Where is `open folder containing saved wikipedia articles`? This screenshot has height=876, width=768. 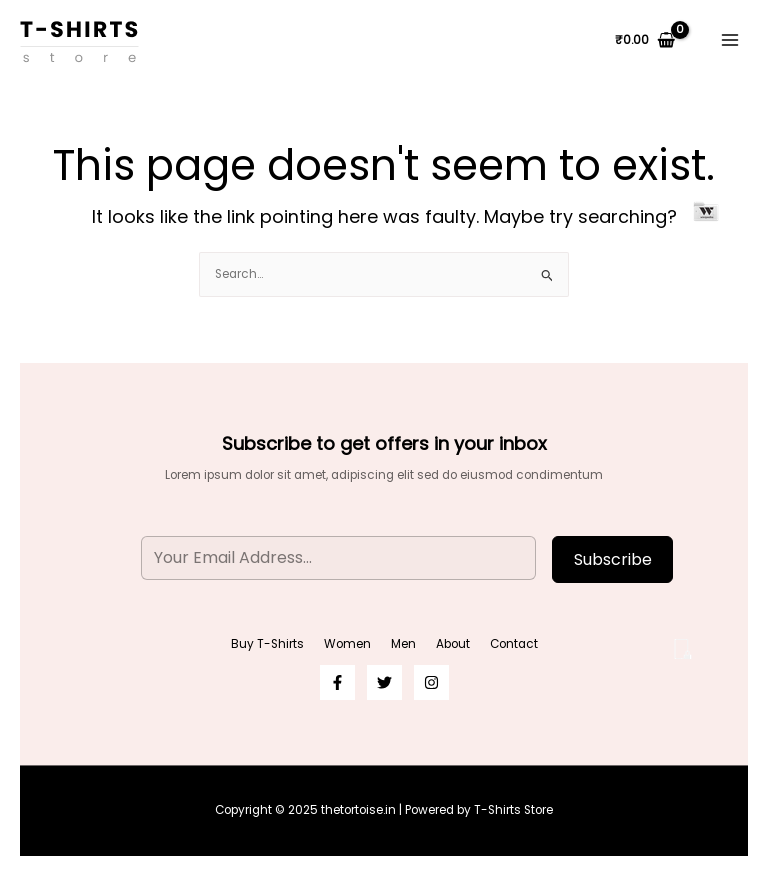
open folder containing saved wikipedia articles is located at coordinates (706, 212).